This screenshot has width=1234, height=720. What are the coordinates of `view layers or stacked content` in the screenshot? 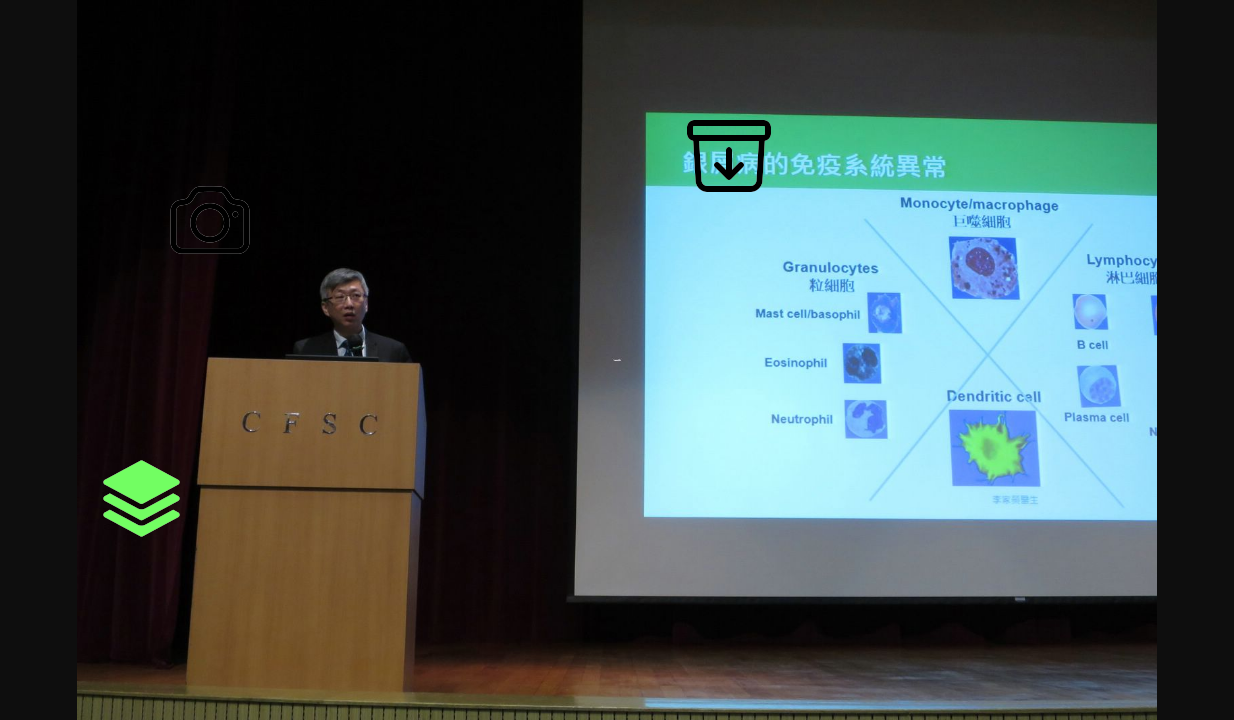 It's located at (141, 498).